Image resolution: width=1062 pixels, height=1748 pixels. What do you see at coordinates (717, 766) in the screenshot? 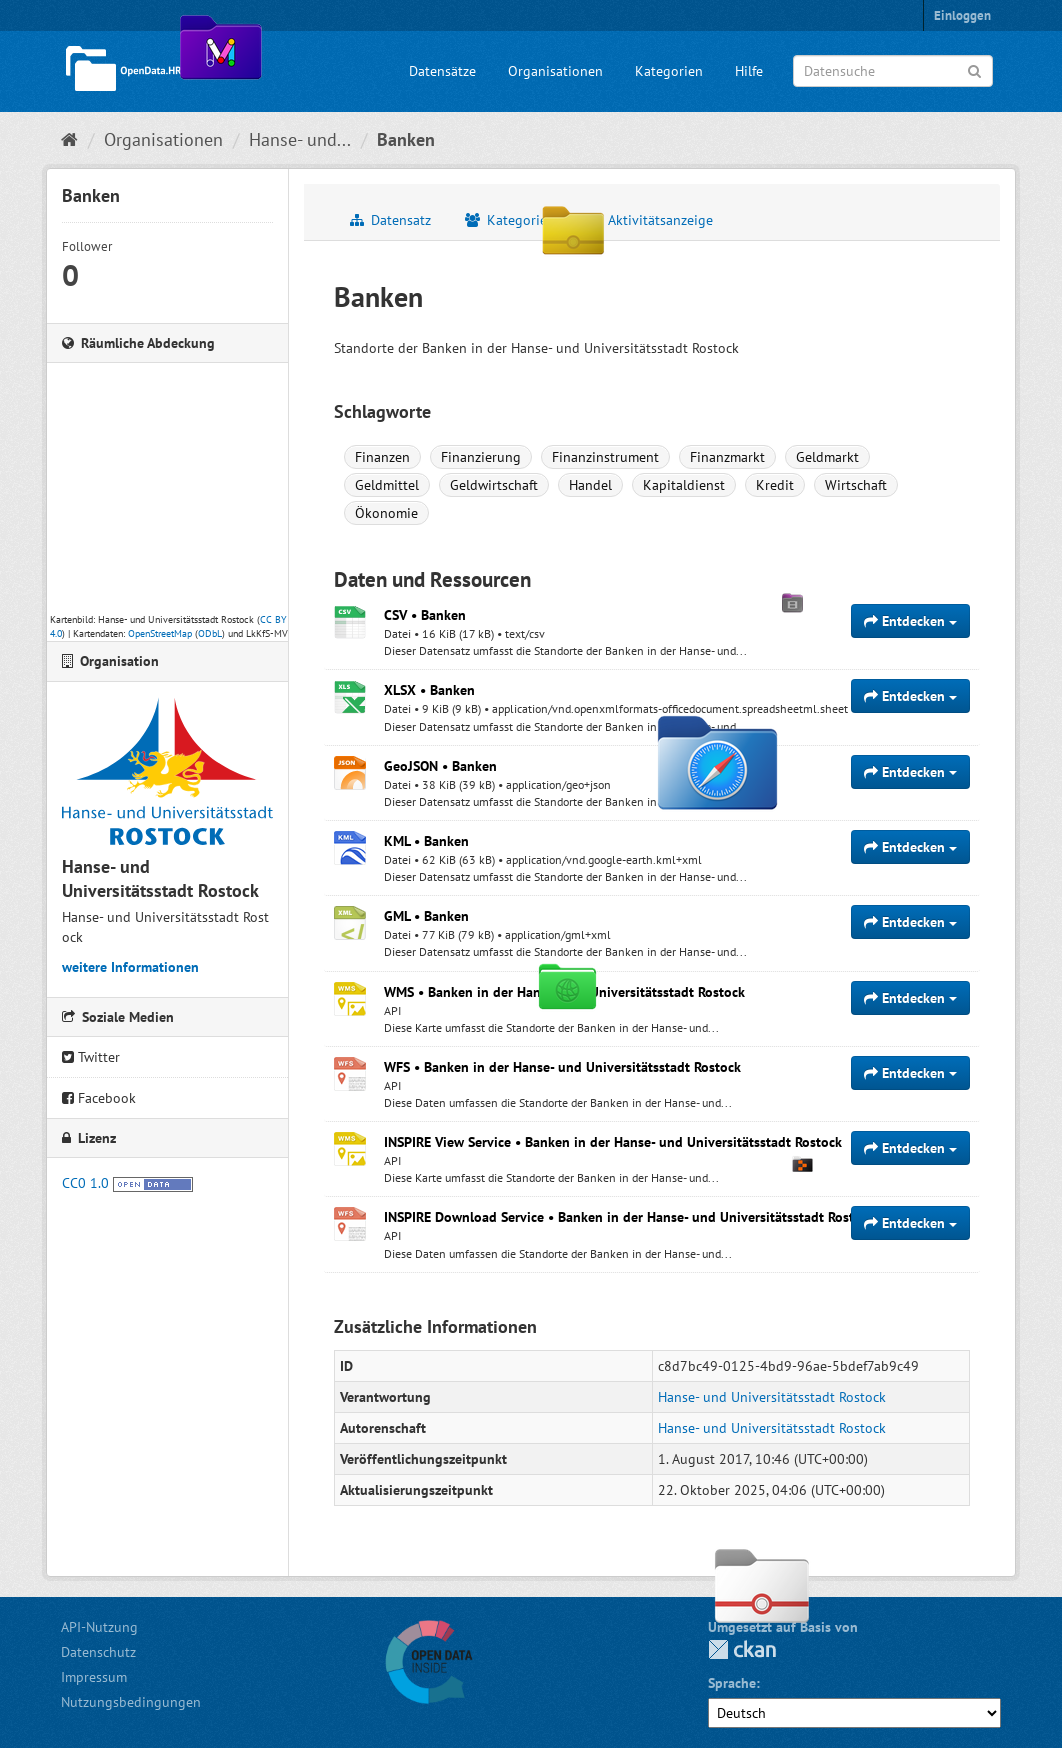
I see `open folder containing safari browser files` at bounding box center [717, 766].